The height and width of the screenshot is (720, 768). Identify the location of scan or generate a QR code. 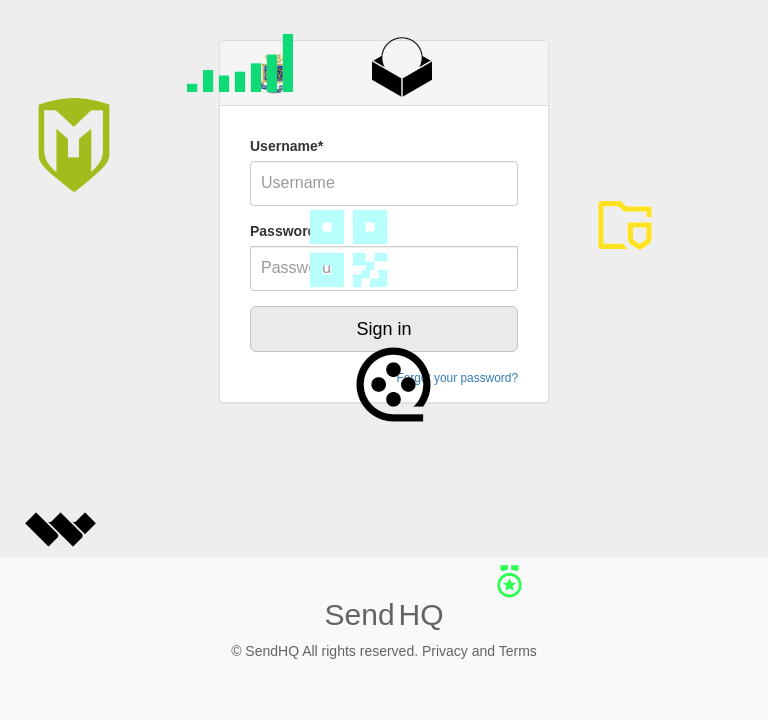
(348, 248).